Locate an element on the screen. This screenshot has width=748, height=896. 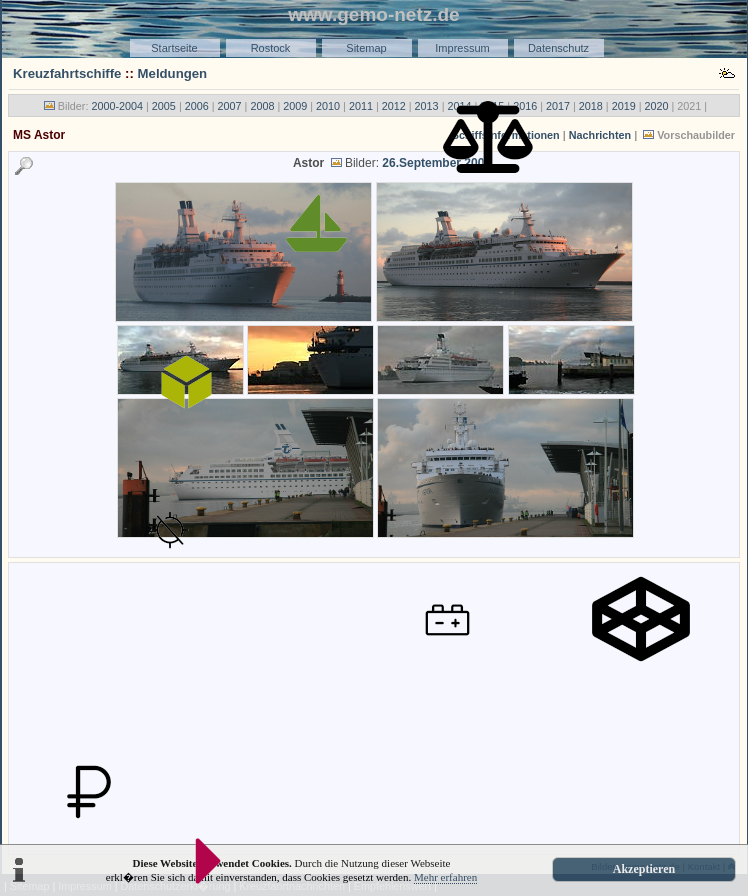
access sailing or boating features is located at coordinates (316, 227).